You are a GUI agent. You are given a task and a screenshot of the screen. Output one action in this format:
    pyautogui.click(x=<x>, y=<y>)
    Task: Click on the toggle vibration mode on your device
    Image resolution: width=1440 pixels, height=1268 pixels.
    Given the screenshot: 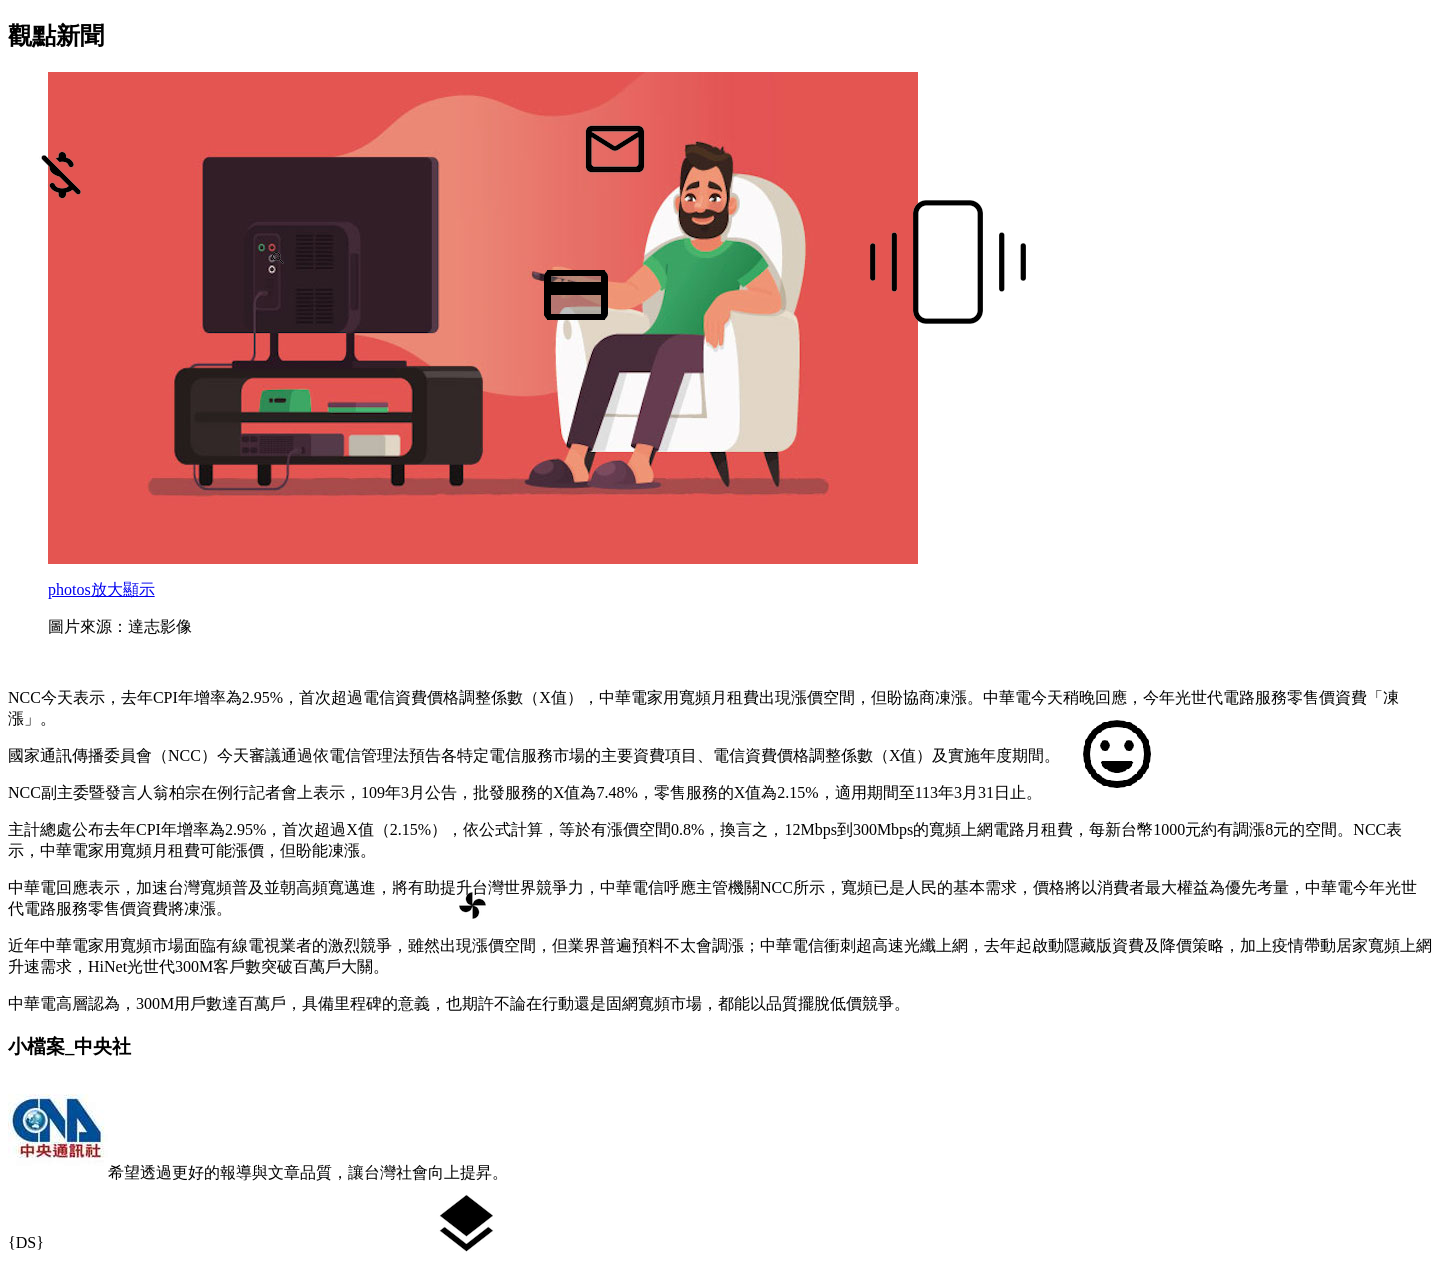 What is the action you would take?
    pyautogui.click(x=948, y=262)
    